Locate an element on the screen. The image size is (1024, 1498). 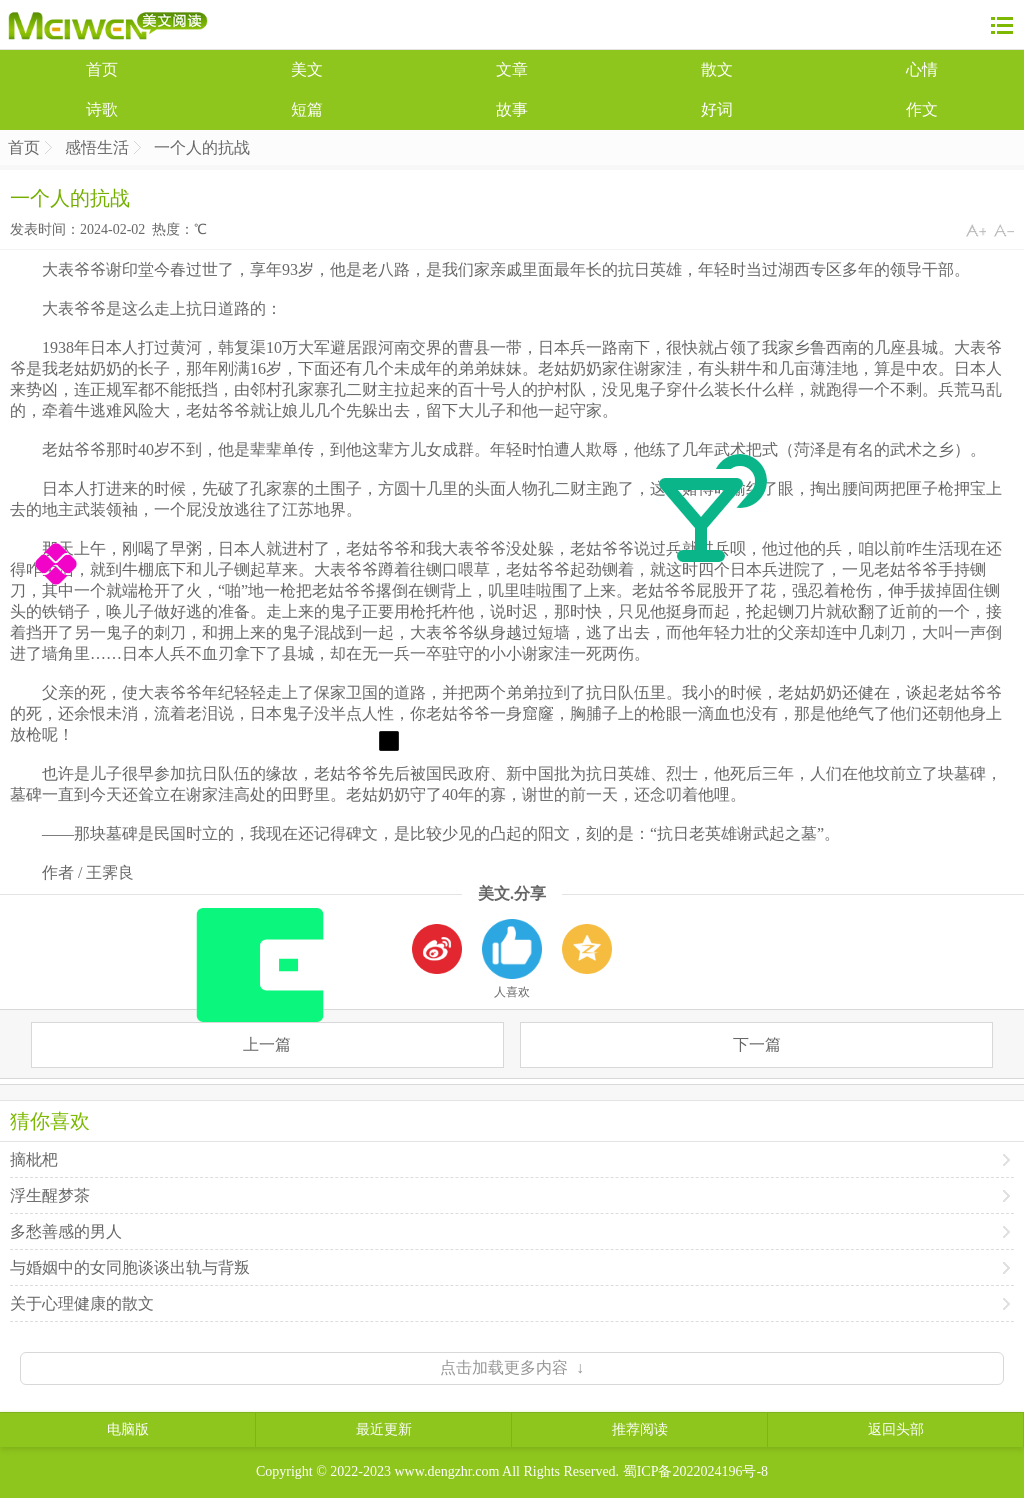
access bar or cocktail menu is located at coordinates (707, 514).